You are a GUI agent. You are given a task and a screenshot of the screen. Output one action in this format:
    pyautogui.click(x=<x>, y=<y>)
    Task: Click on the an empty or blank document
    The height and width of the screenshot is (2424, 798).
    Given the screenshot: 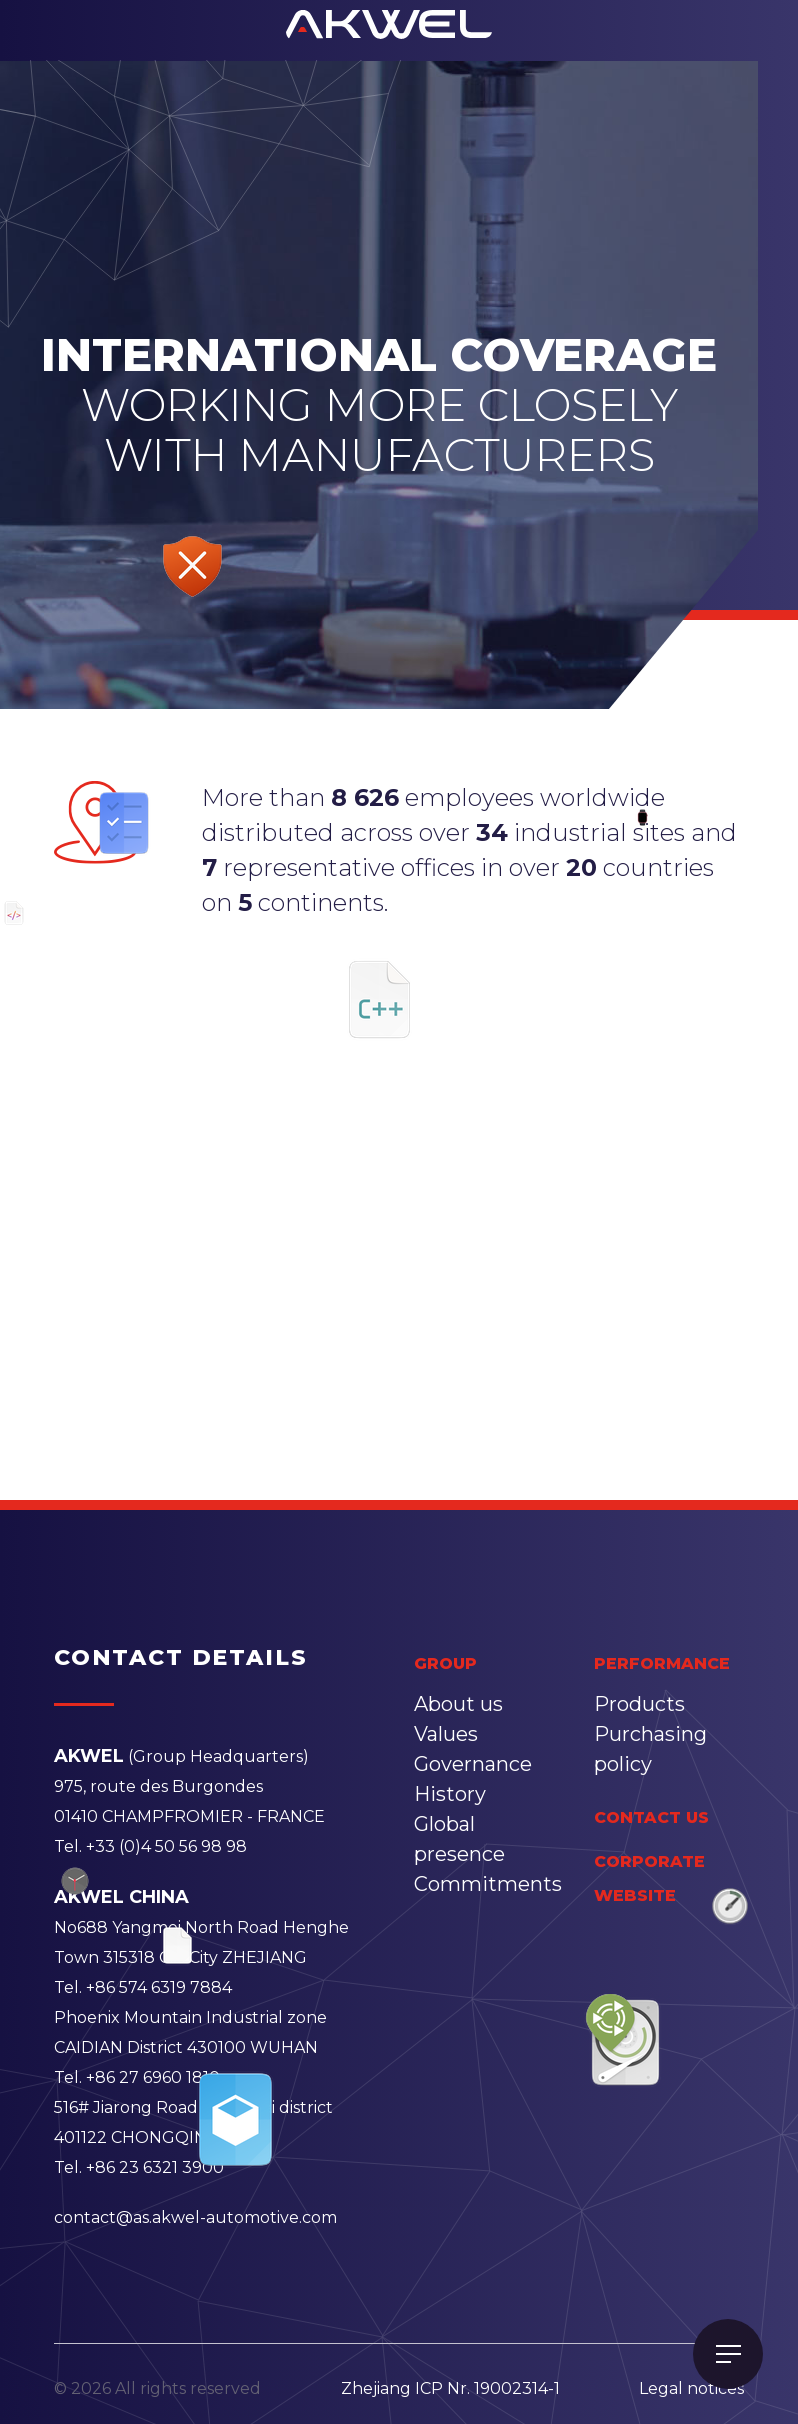 What is the action you would take?
    pyautogui.click(x=177, y=1945)
    